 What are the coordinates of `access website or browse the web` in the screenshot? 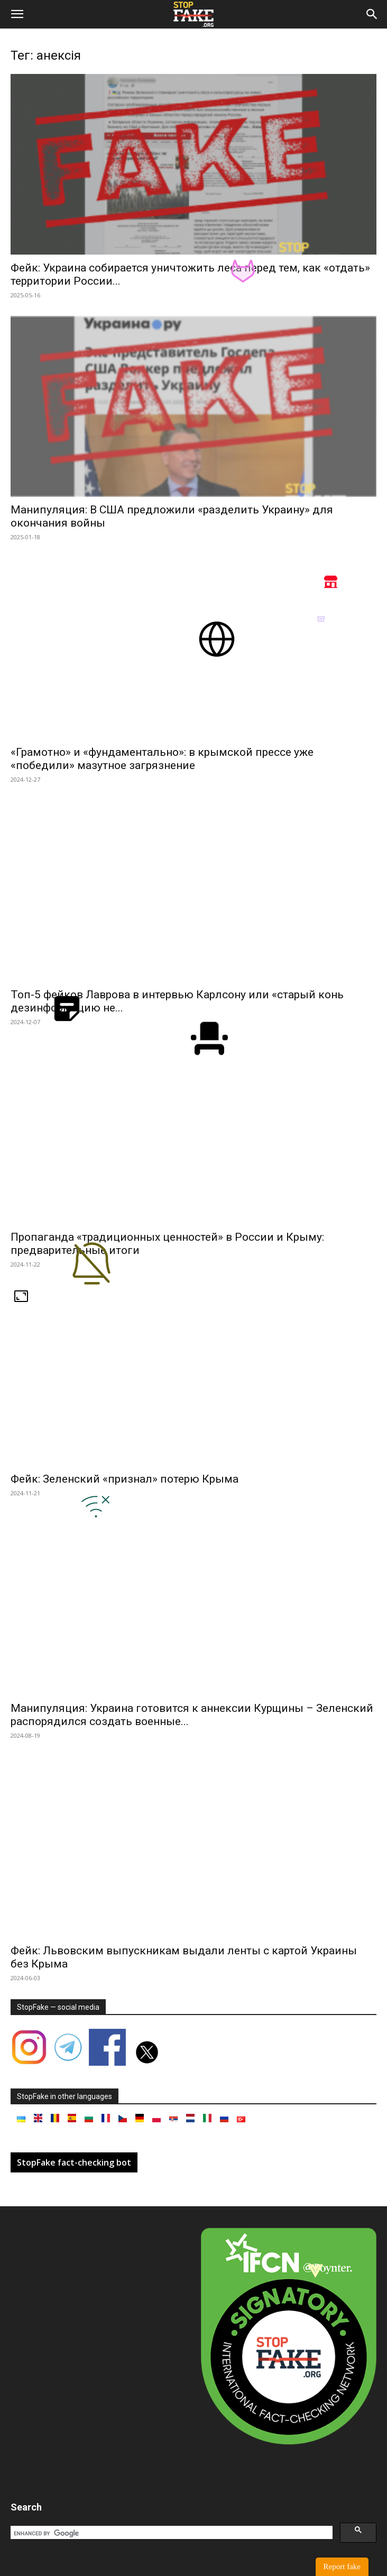 It's located at (217, 639).